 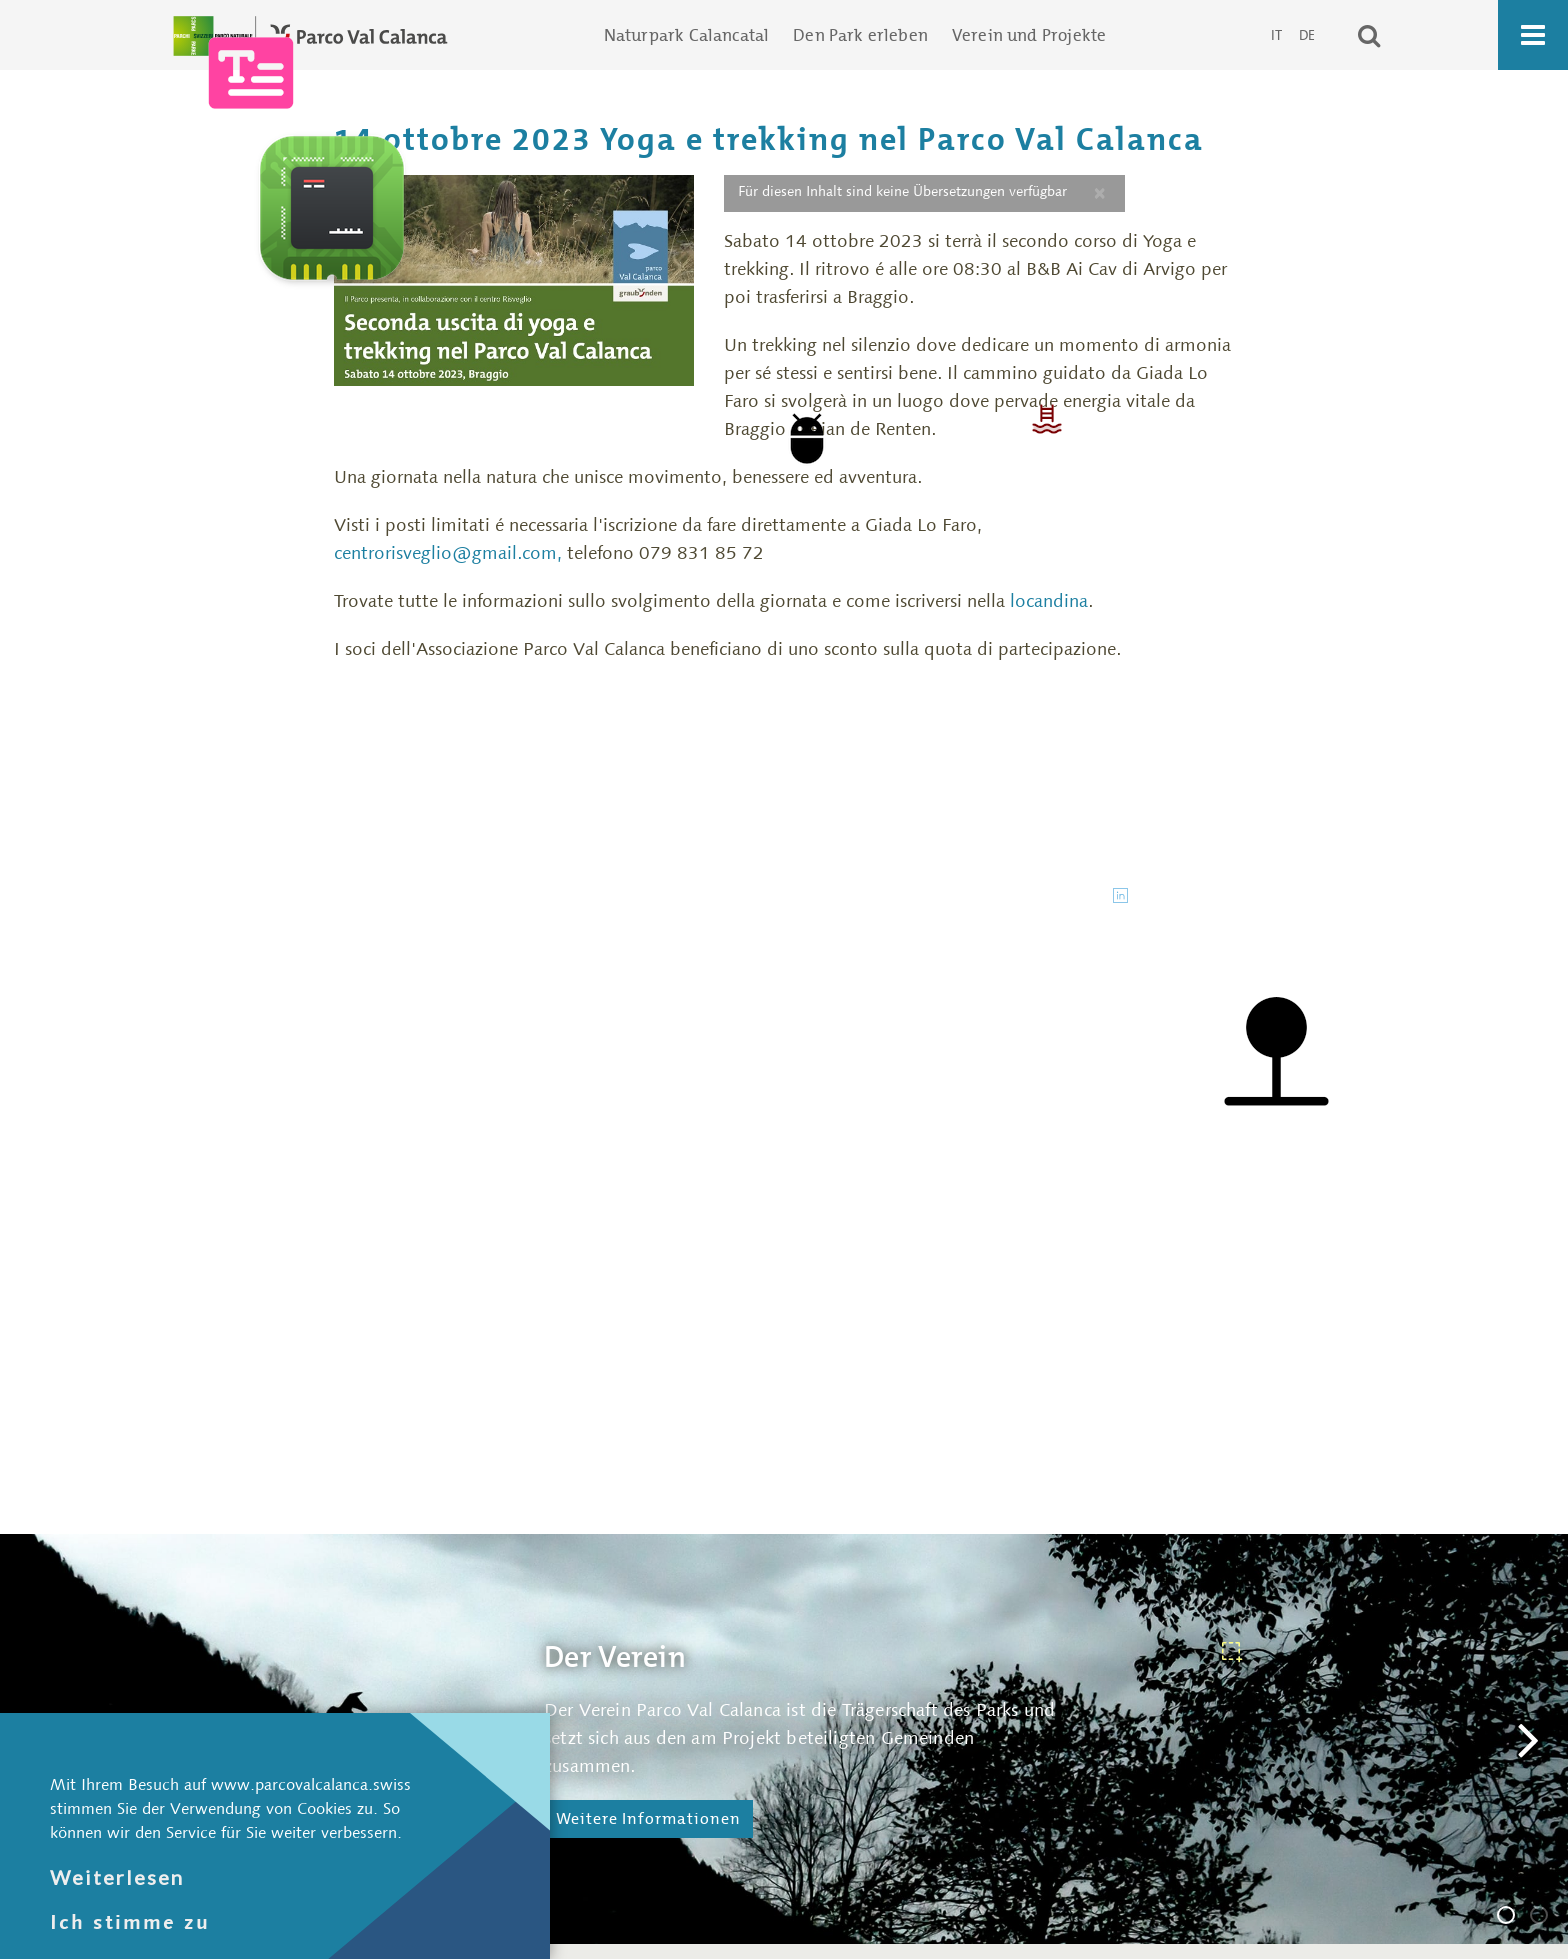 I want to click on view swimming pool amenities, so click(x=1047, y=419).